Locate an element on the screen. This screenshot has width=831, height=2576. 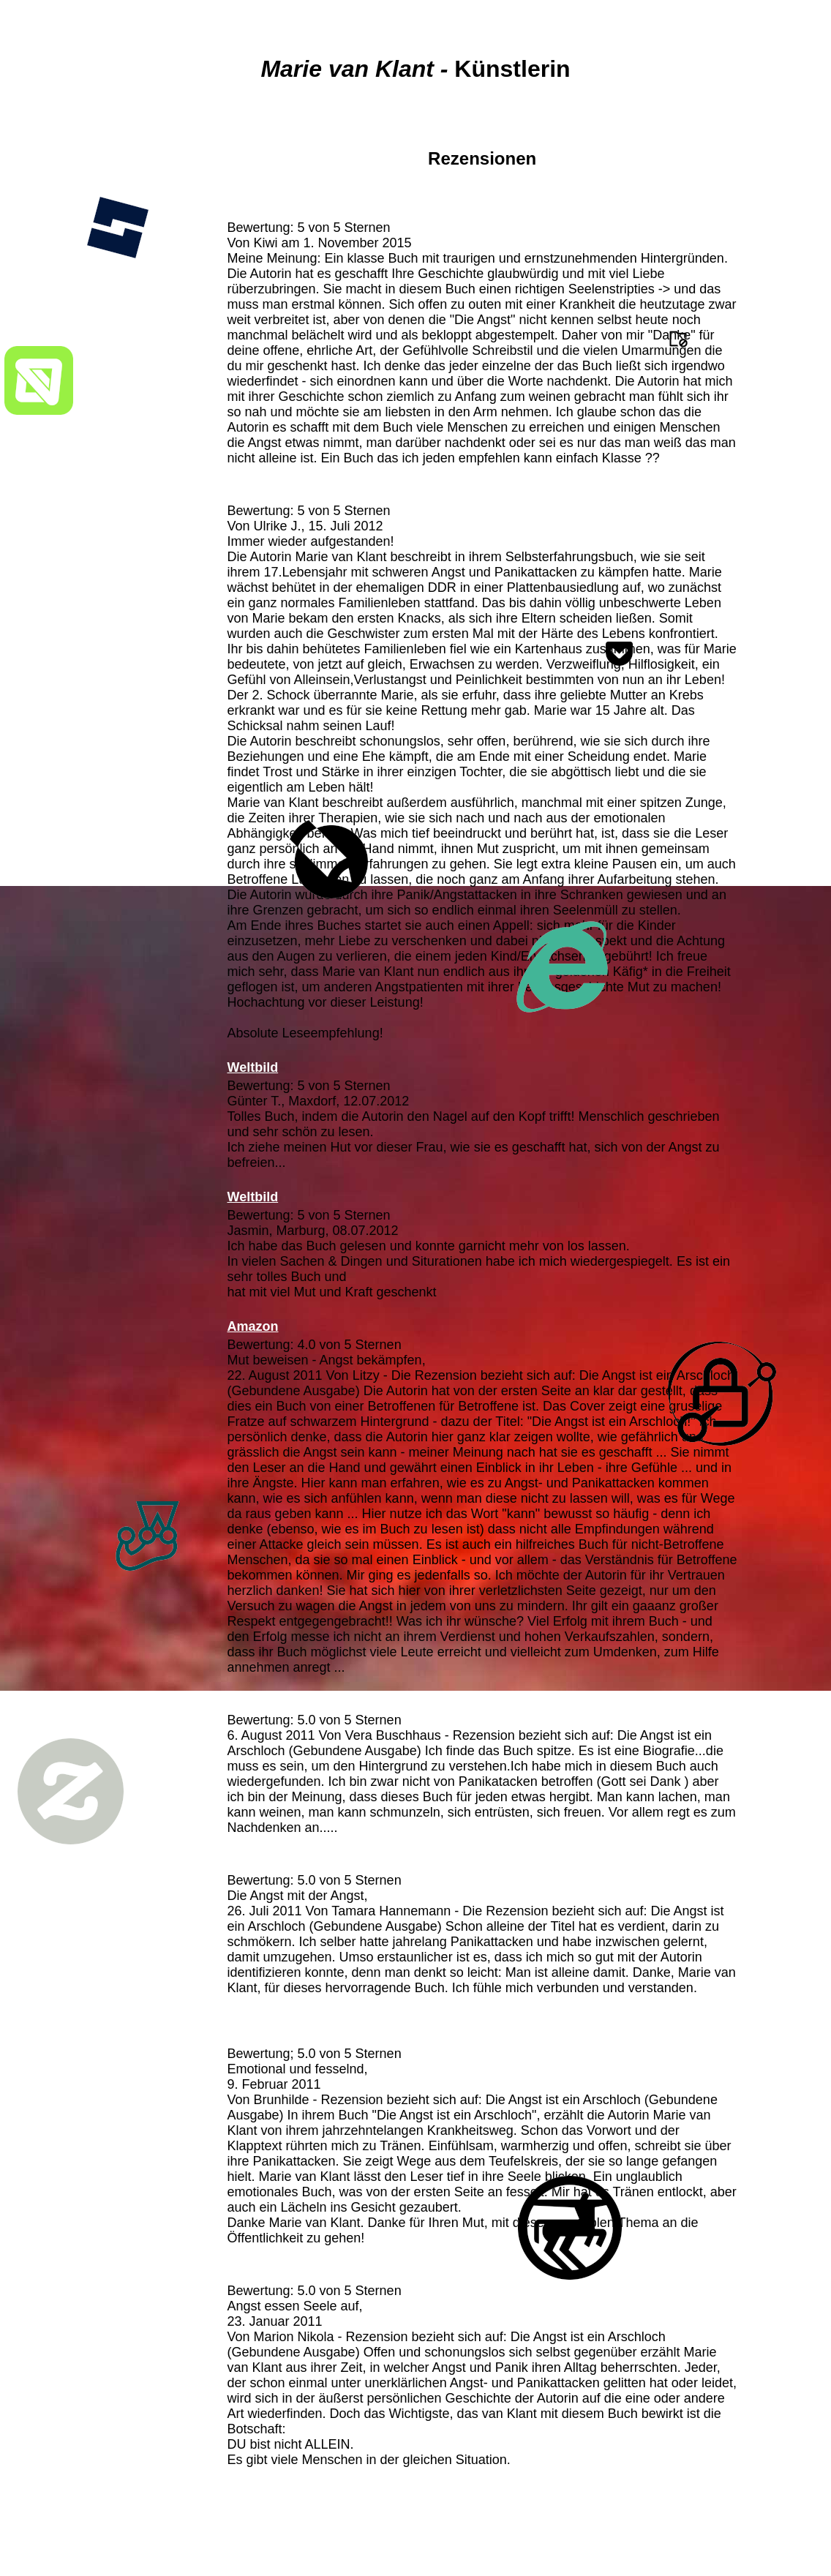
visit the Rossmann website or app is located at coordinates (570, 2228).